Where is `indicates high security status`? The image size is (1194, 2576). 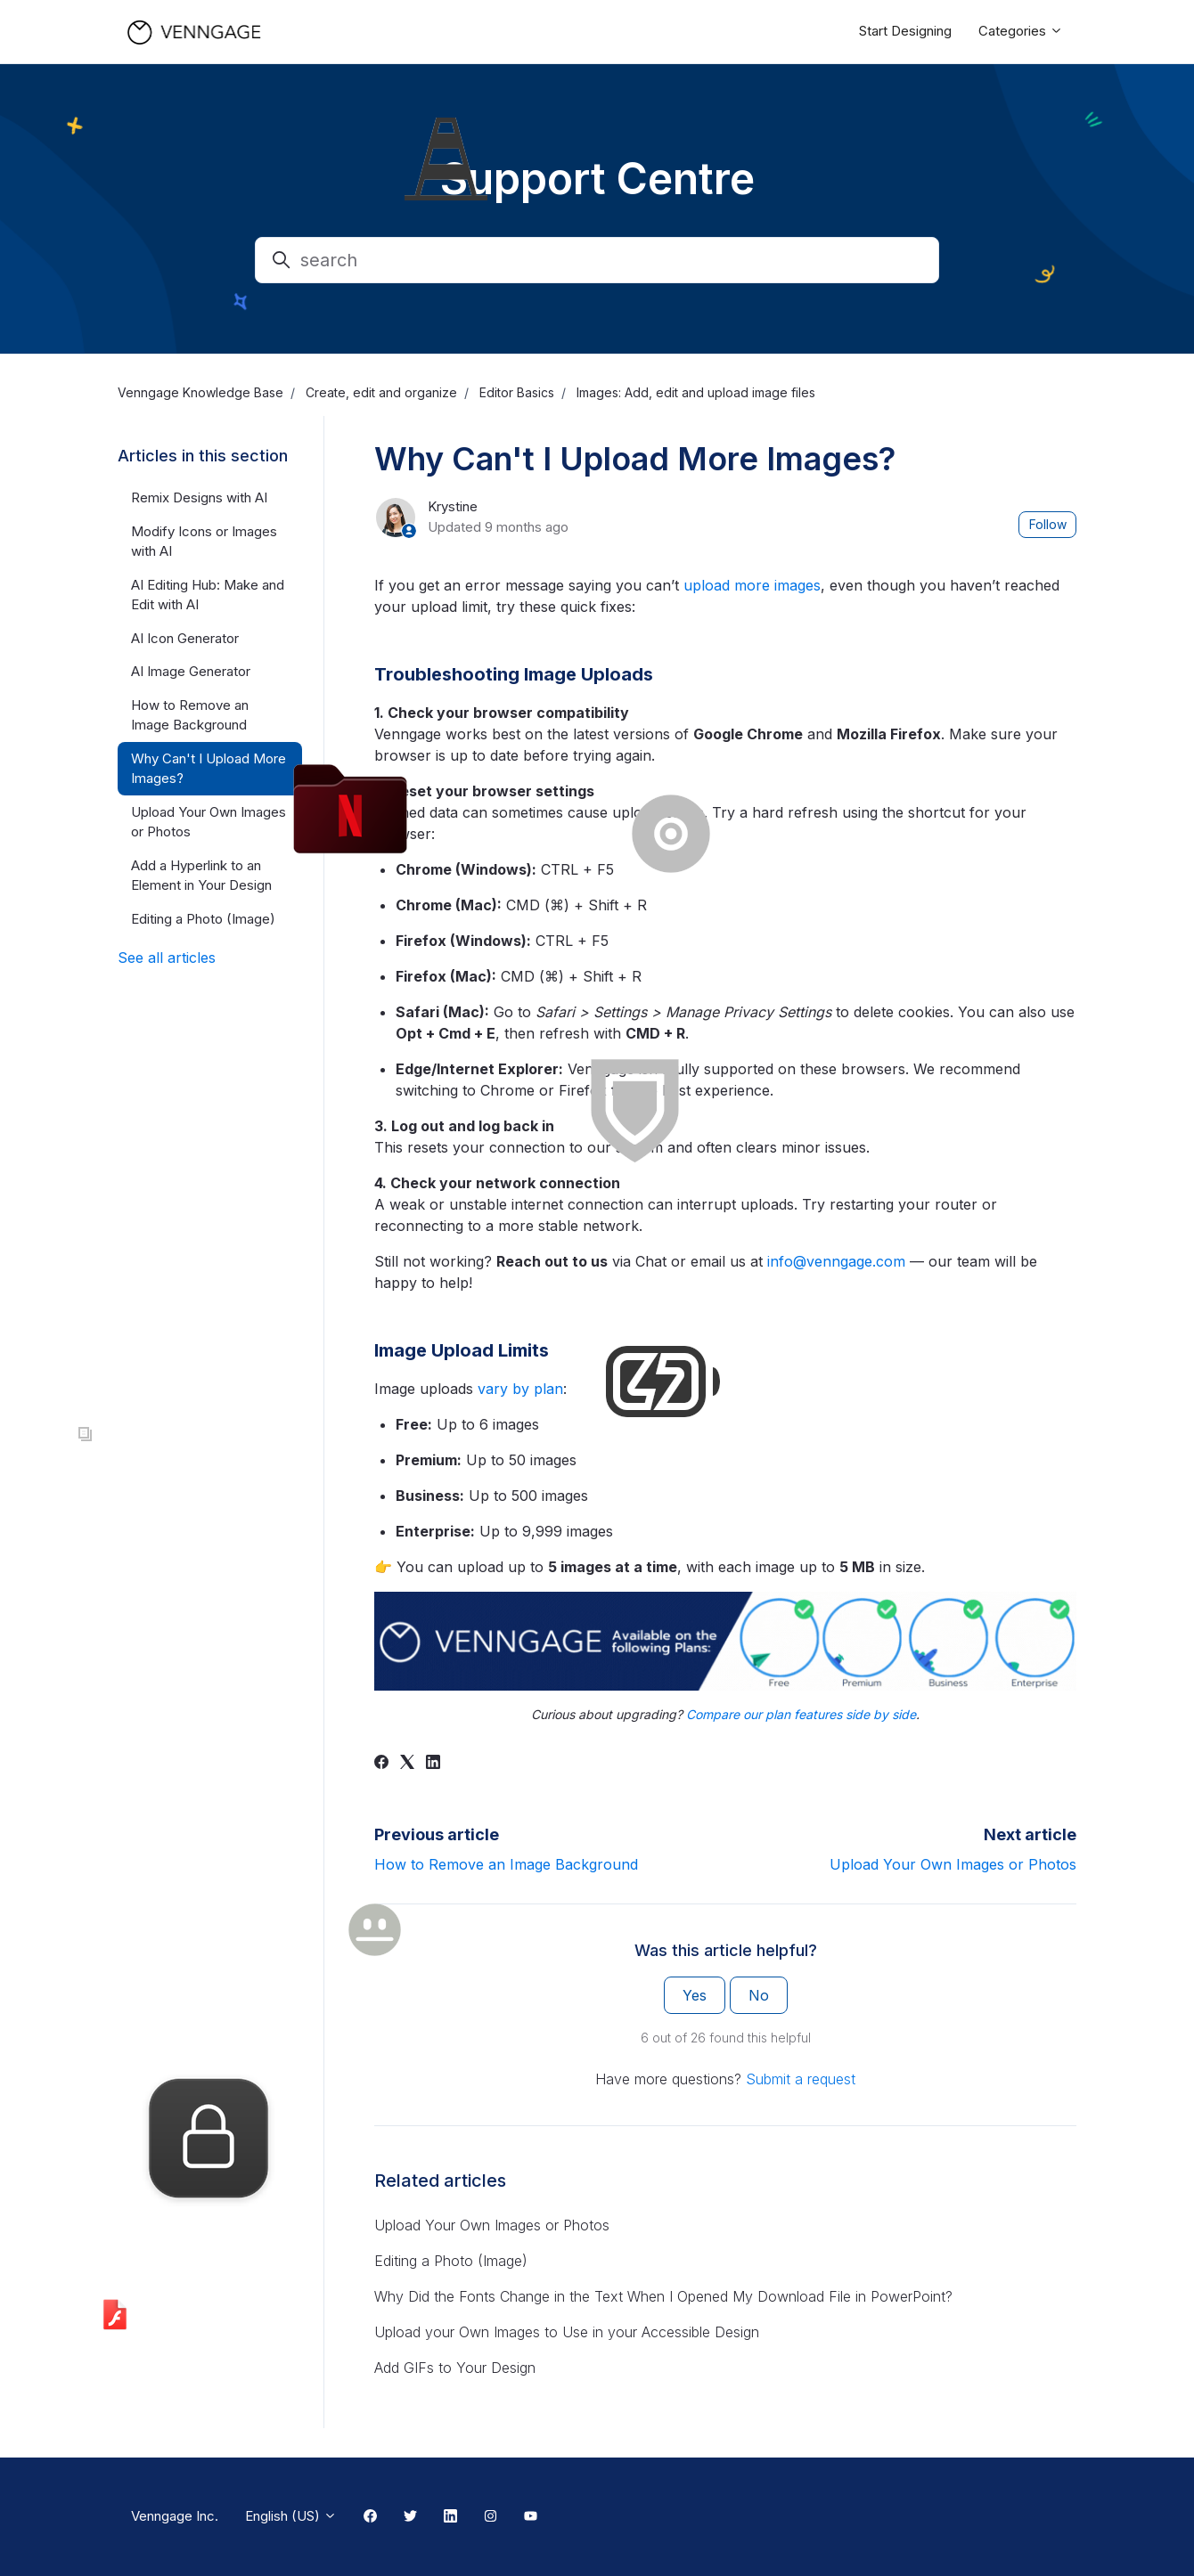
indicates high security status is located at coordinates (634, 1110).